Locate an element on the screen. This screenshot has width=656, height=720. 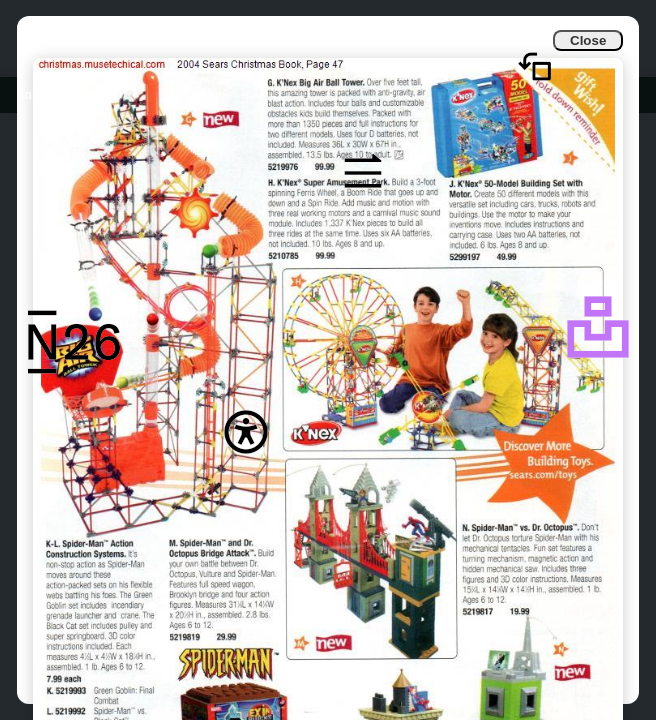
rotate object counterclockwise is located at coordinates (535, 66).